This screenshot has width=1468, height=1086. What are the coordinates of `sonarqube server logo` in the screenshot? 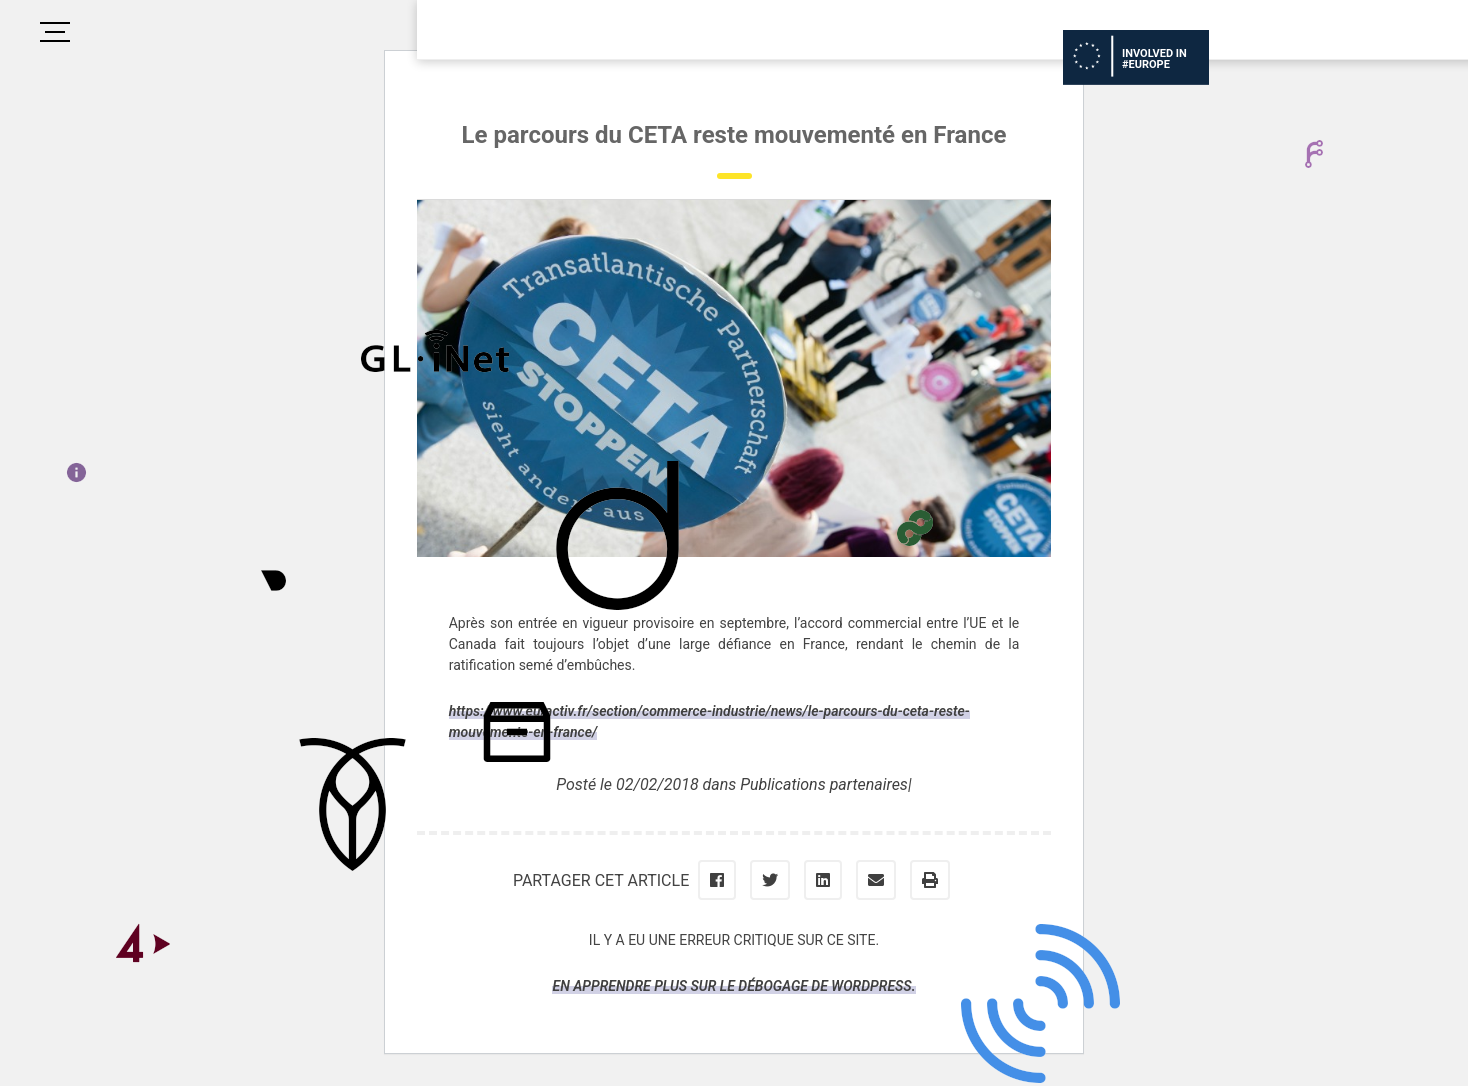 It's located at (1040, 1003).